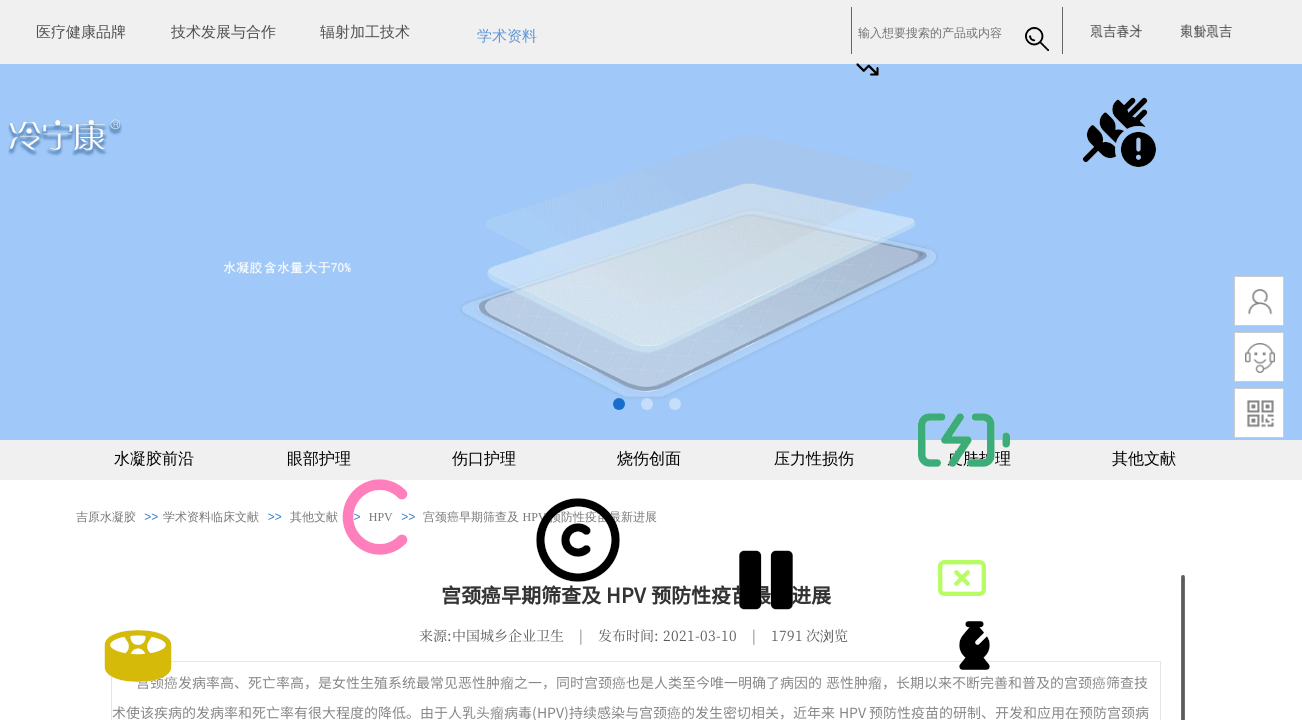 The width and height of the screenshot is (1302, 720). I want to click on indicates a declining trend or decrease in value, so click(867, 69).